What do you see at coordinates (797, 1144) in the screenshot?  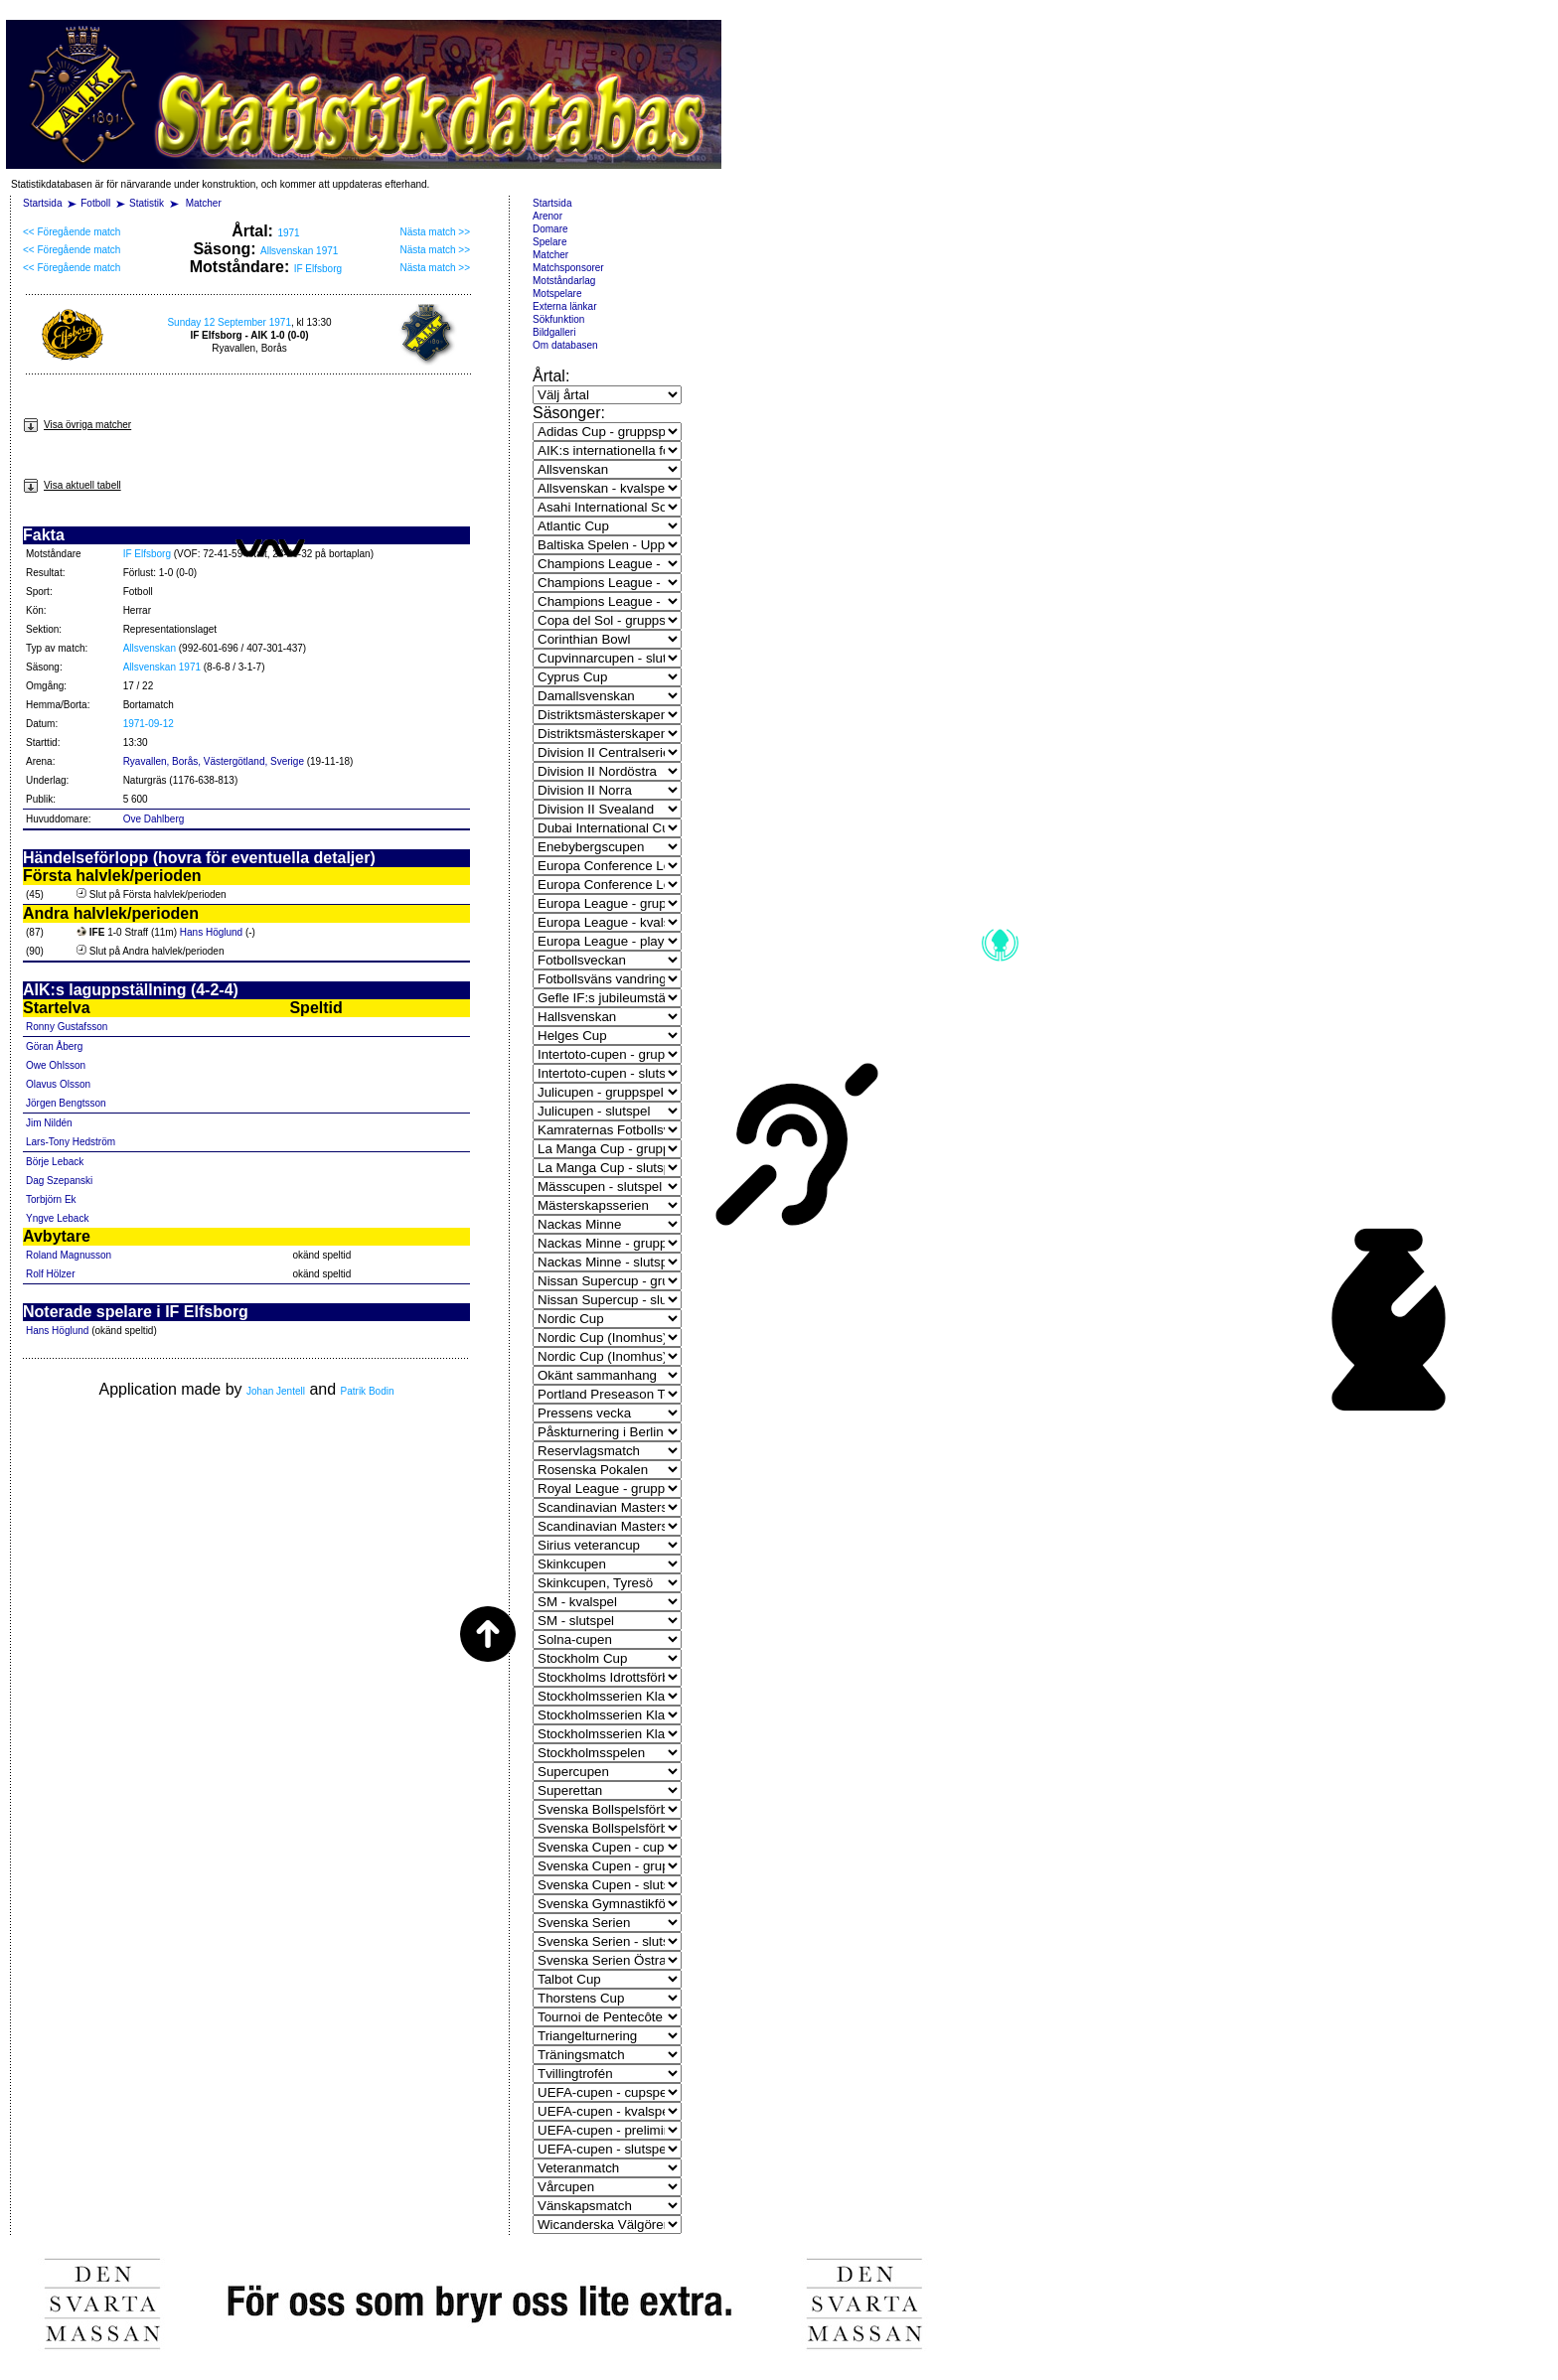 I see `indicates deaf or hard of hearing accessibility option` at bounding box center [797, 1144].